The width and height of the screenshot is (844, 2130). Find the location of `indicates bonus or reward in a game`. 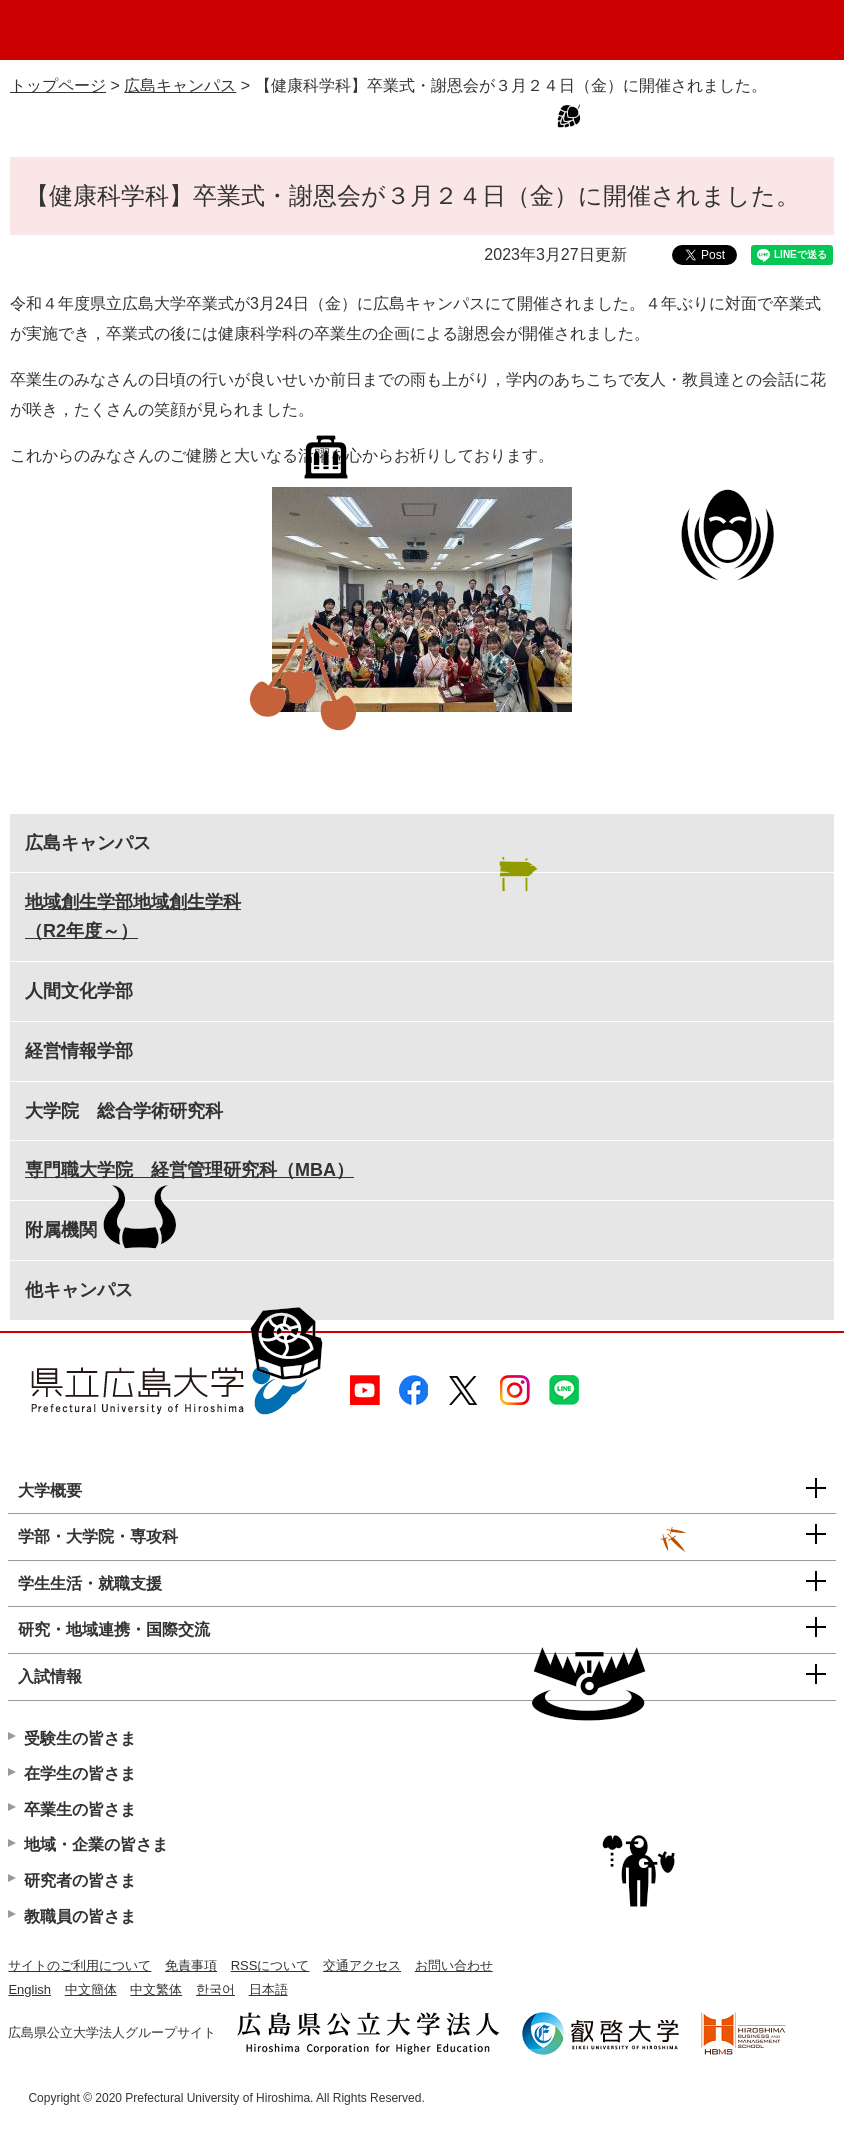

indicates bonus or reward in a game is located at coordinates (303, 674).